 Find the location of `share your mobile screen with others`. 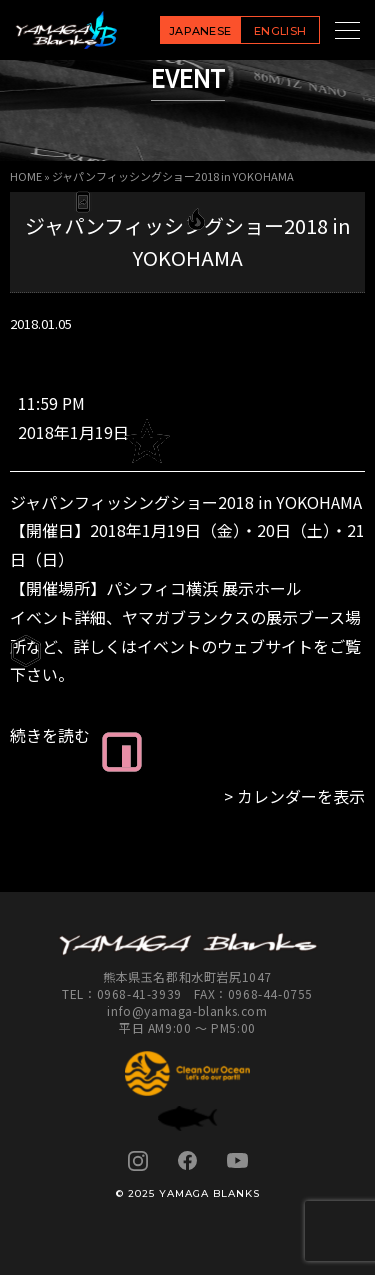

share your mobile screen with others is located at coordinates (83, 202).